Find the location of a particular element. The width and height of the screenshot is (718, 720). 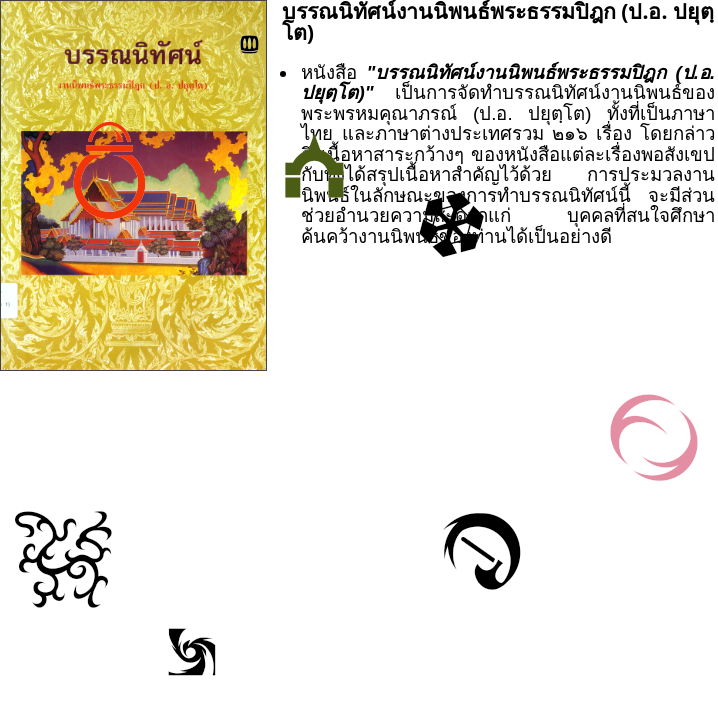

indicates wind or air-based ability in game is located at coordinates (192, 652).